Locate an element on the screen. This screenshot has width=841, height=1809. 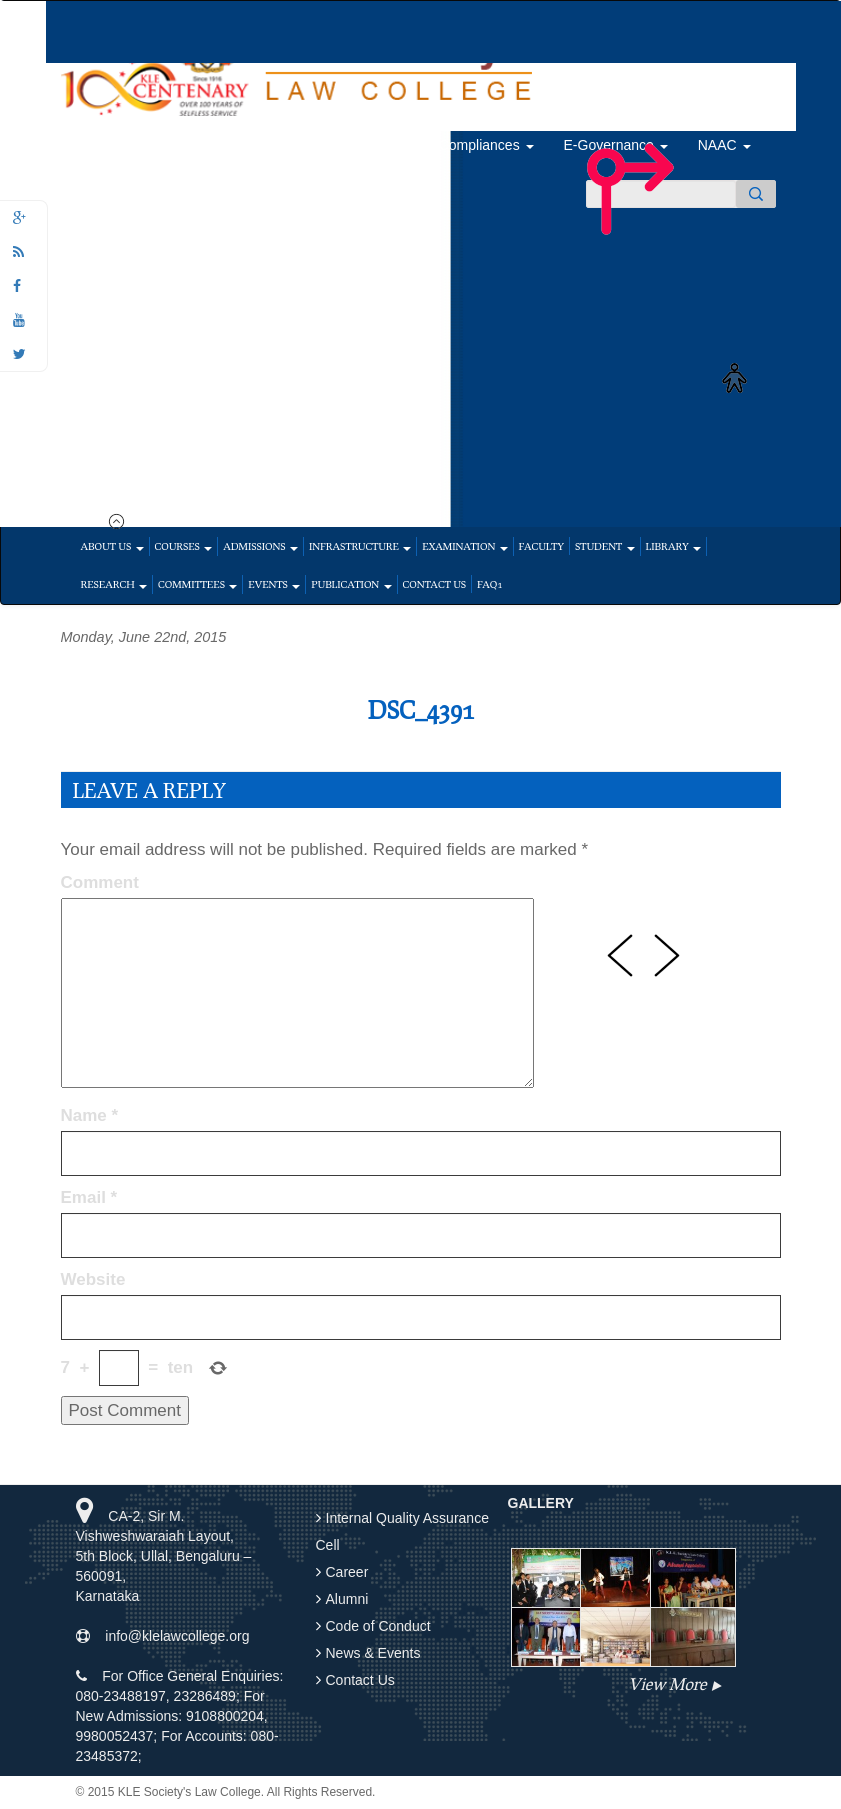
scroll to top of page is located at coordinates (116, 521).